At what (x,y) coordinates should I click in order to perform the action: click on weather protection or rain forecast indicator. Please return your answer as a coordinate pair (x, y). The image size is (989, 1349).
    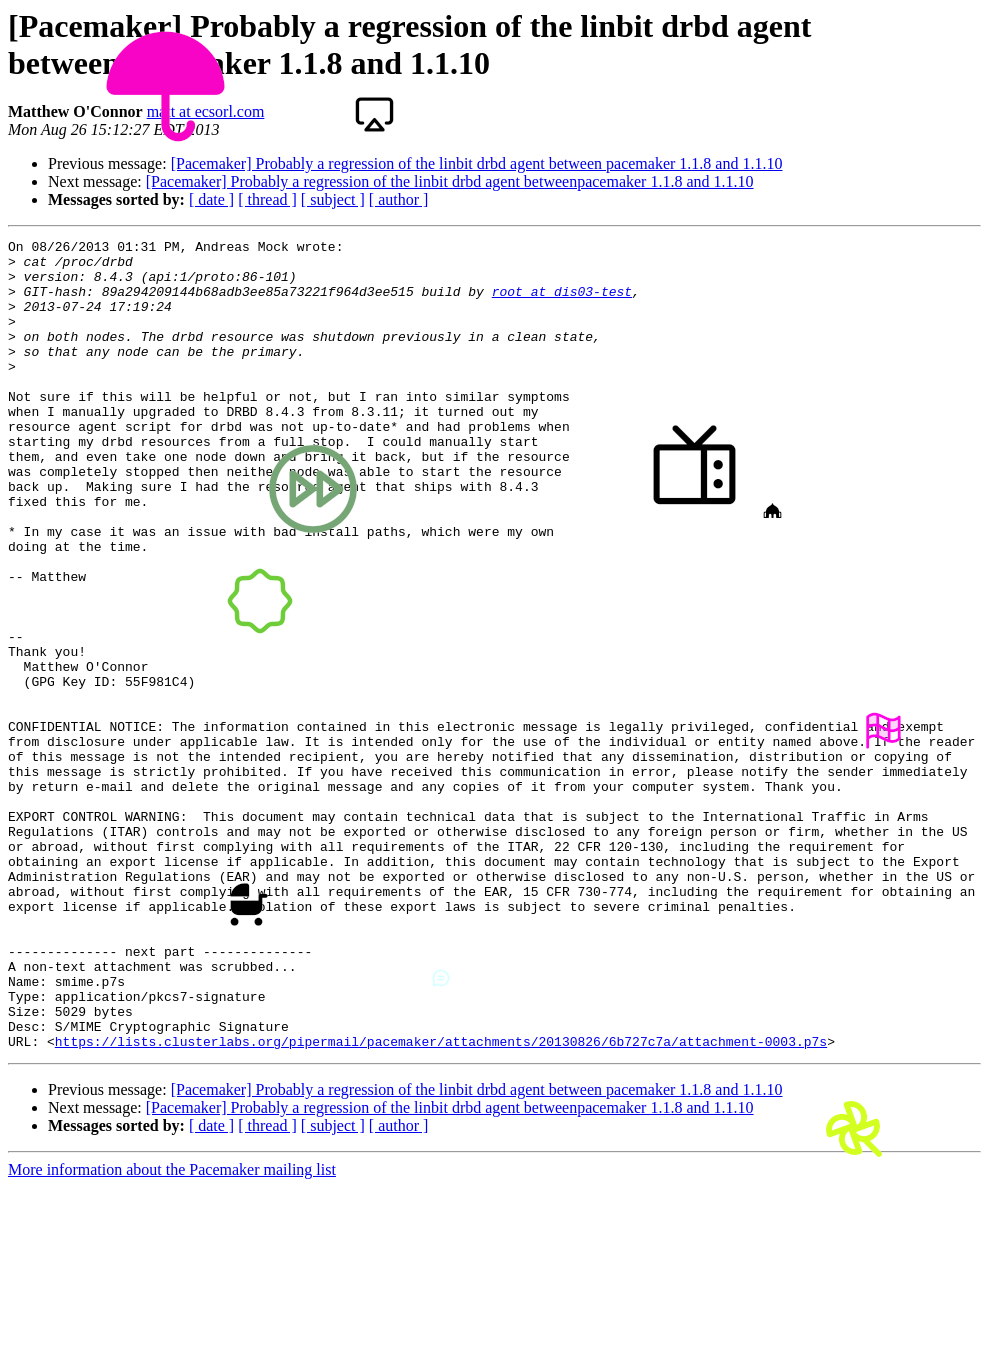
    Looking at the image, I should click on (165, 86).